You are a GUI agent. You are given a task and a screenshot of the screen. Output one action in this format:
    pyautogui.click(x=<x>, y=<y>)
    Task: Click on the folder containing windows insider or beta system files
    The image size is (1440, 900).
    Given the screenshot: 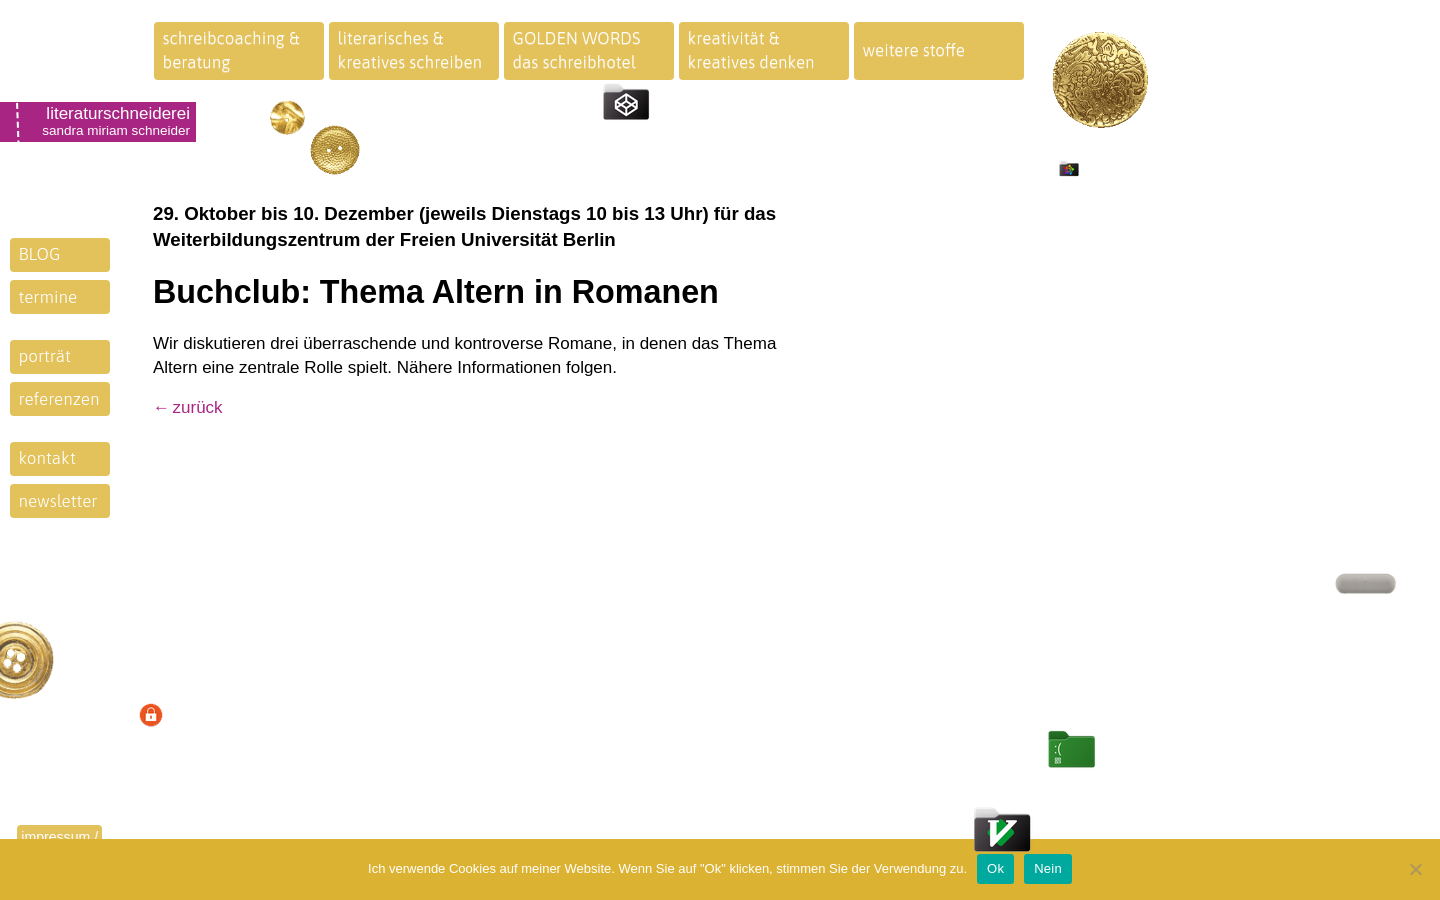 What is the action you would take?
    pyautogui.click(x=1071, y=750)
    